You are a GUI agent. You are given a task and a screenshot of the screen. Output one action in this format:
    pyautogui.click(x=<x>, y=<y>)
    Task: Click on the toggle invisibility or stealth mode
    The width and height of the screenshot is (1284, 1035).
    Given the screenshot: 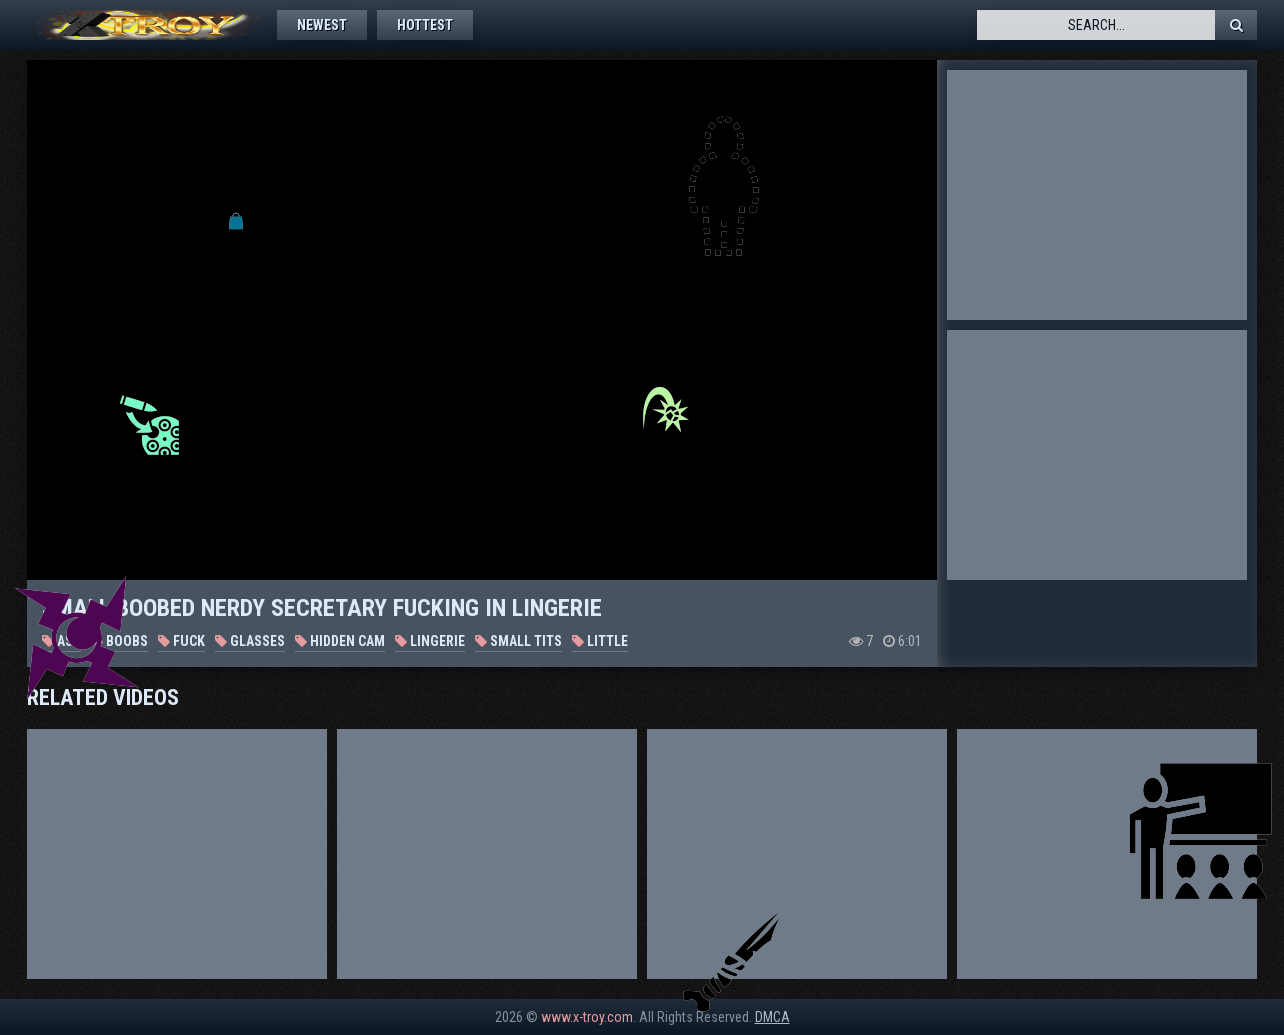 What is the action you would take?
    pyautogui.click(x=724, y=186)
    